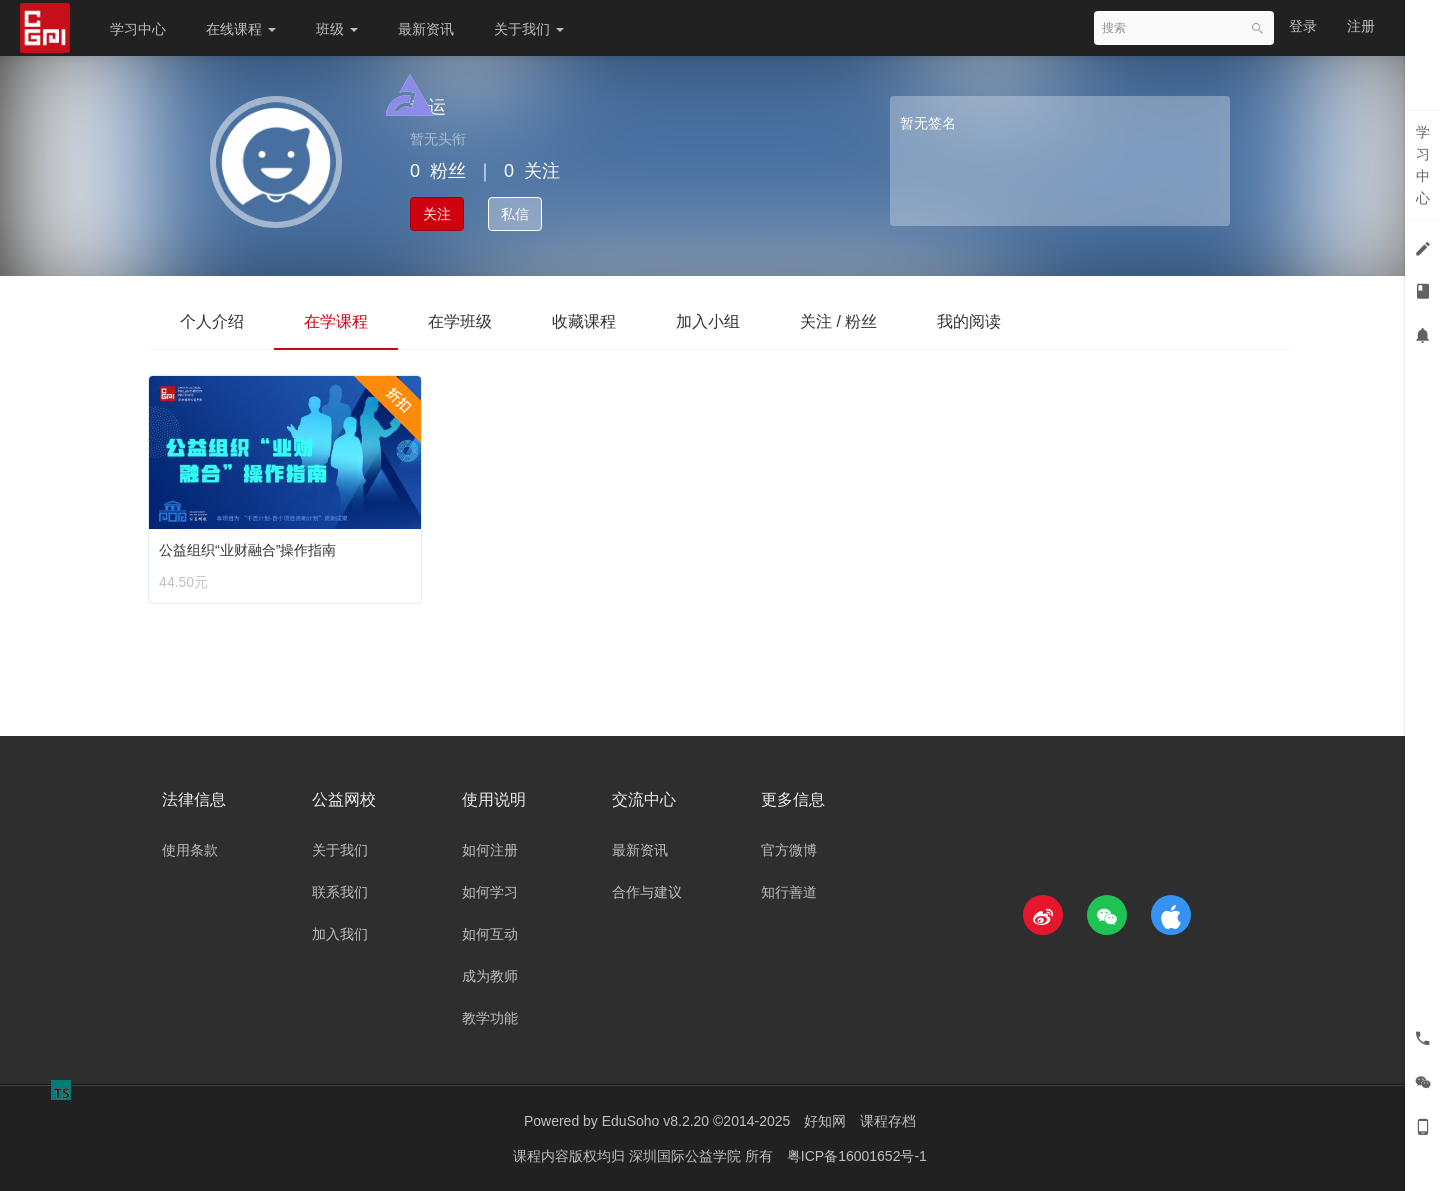 The height and width of the screenshot is (1191, 1440). What do you see at coordinates (410, 95) in the screenshot?
I see `biome code formatter and linter tool logo` at bounding box center [410, 95].